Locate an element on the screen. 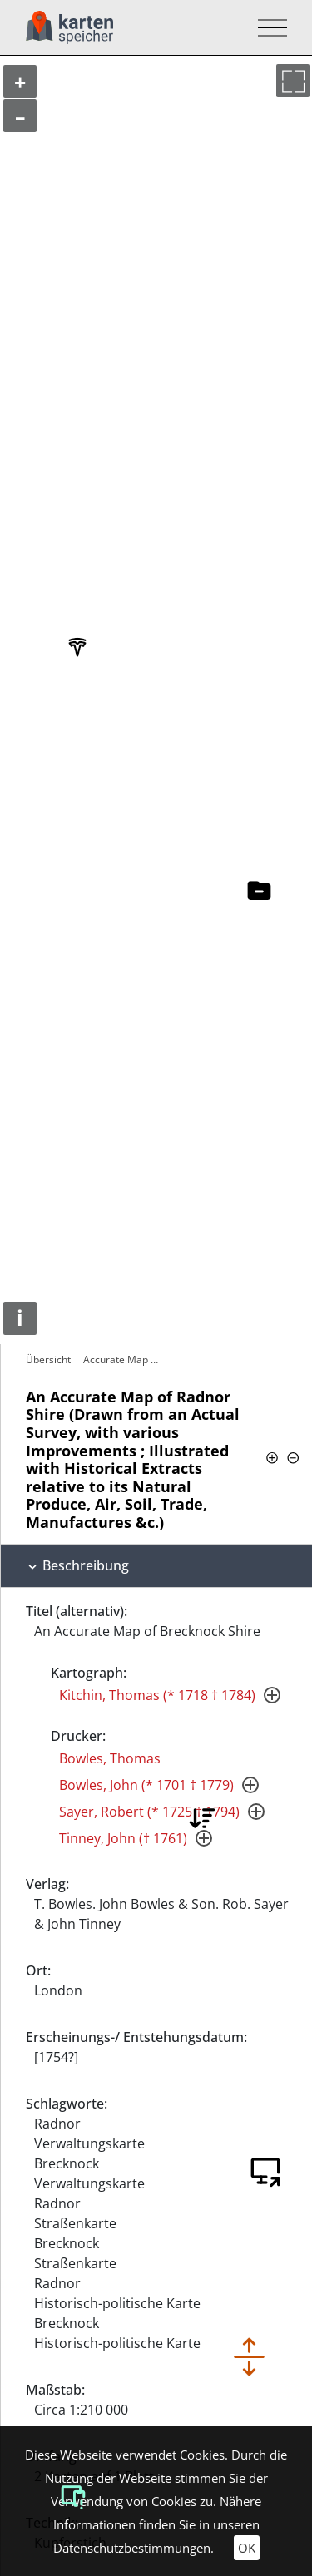 This screenshot has width=312, height=2576. remove a folder is located at coordinates (259, 891).